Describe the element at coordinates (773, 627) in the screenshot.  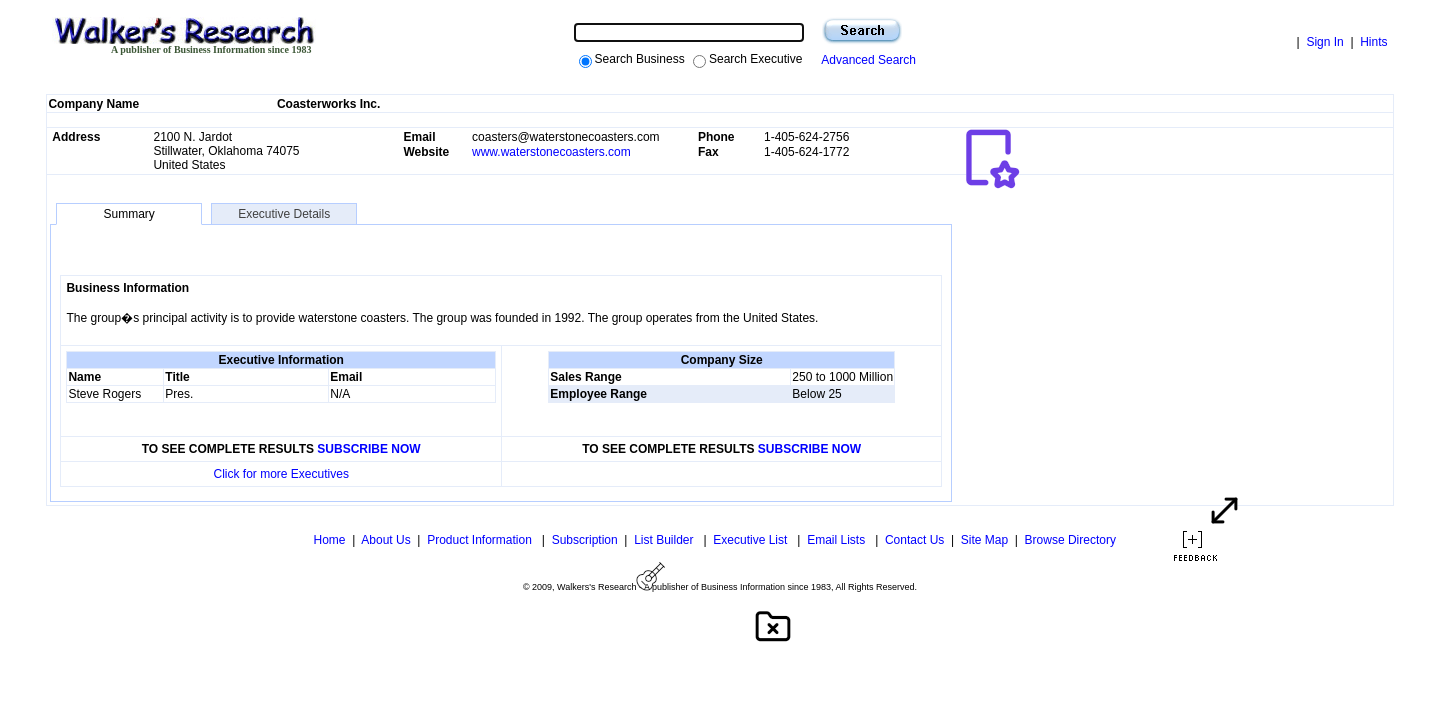
I see `delete a folder` at that location.